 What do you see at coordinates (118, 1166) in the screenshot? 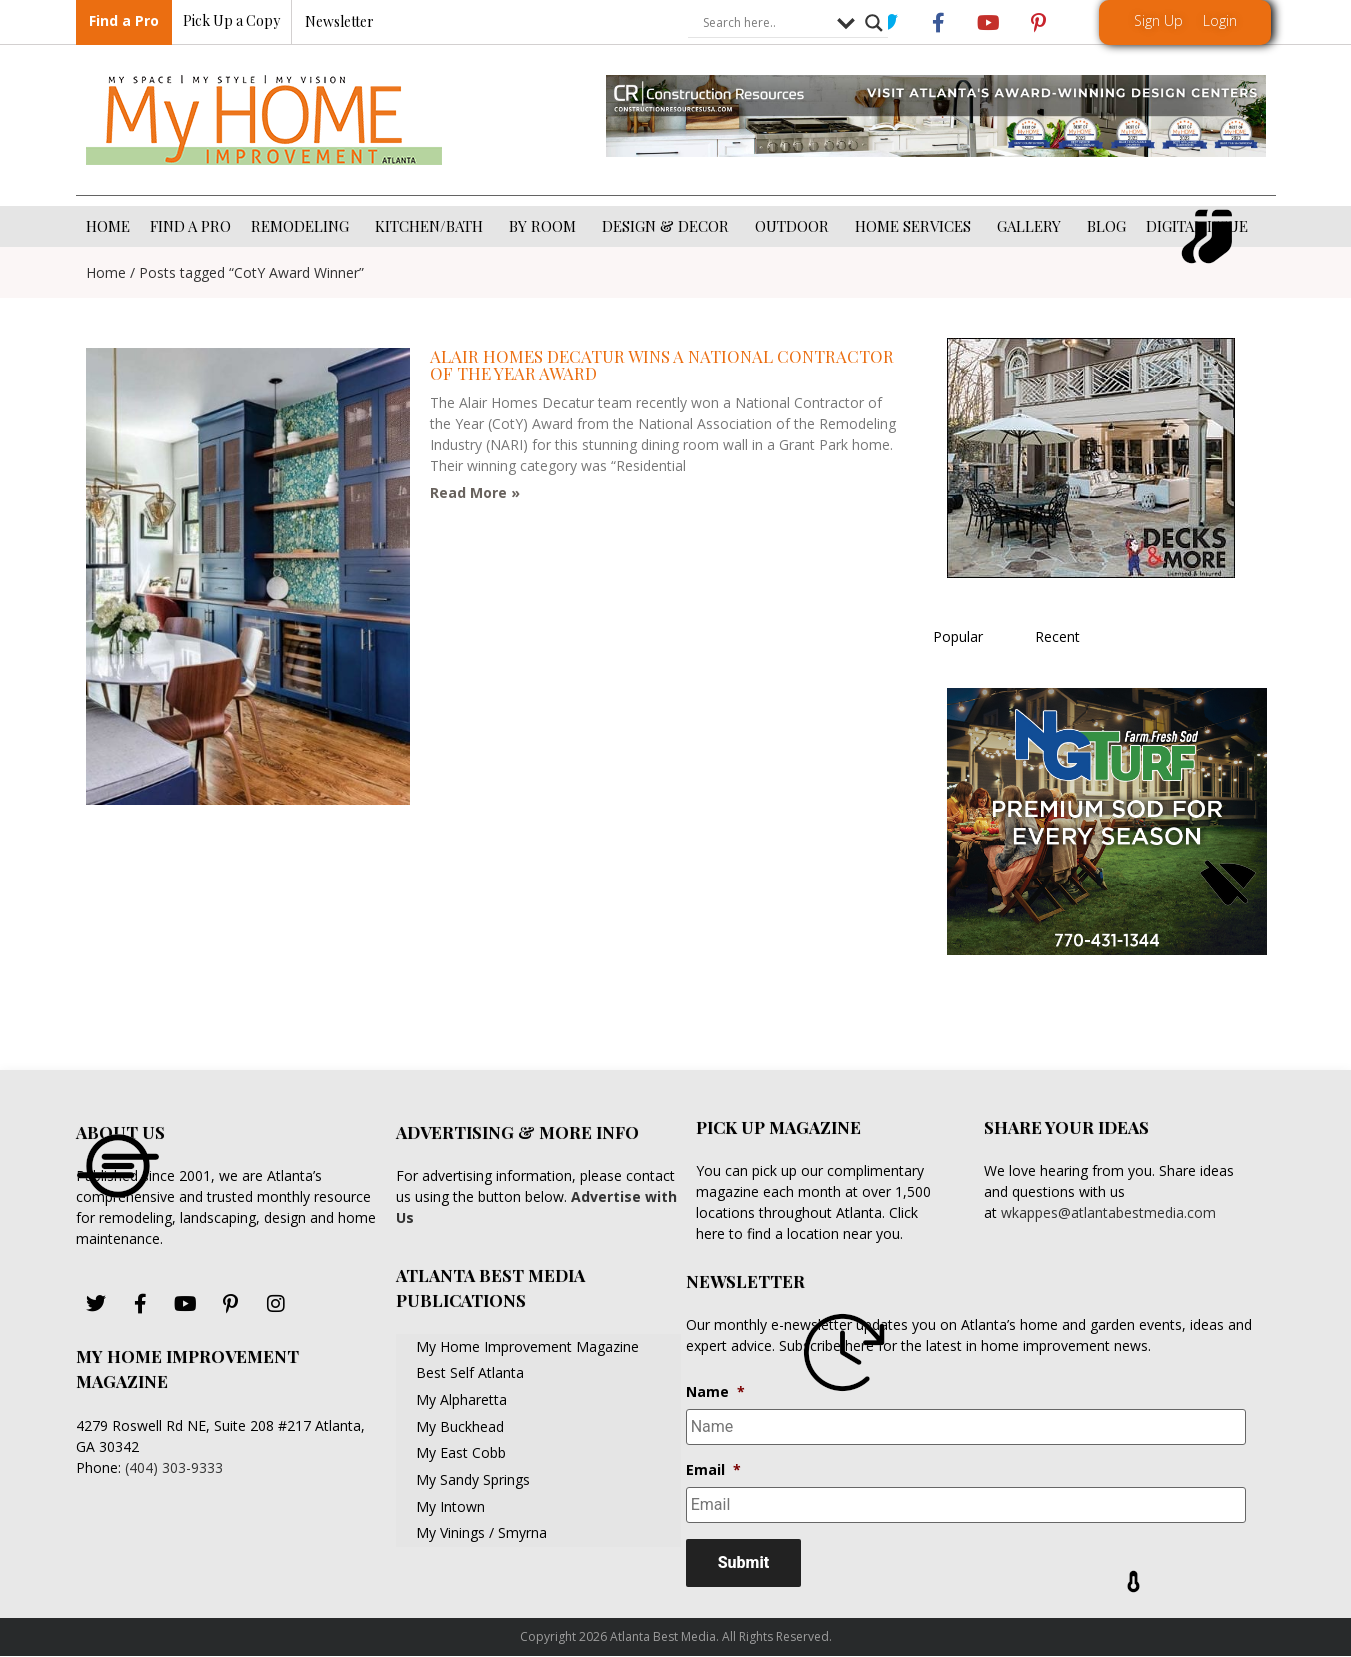
I see `ioxhost web hosting service logo` at bounding box center [118, 1166].